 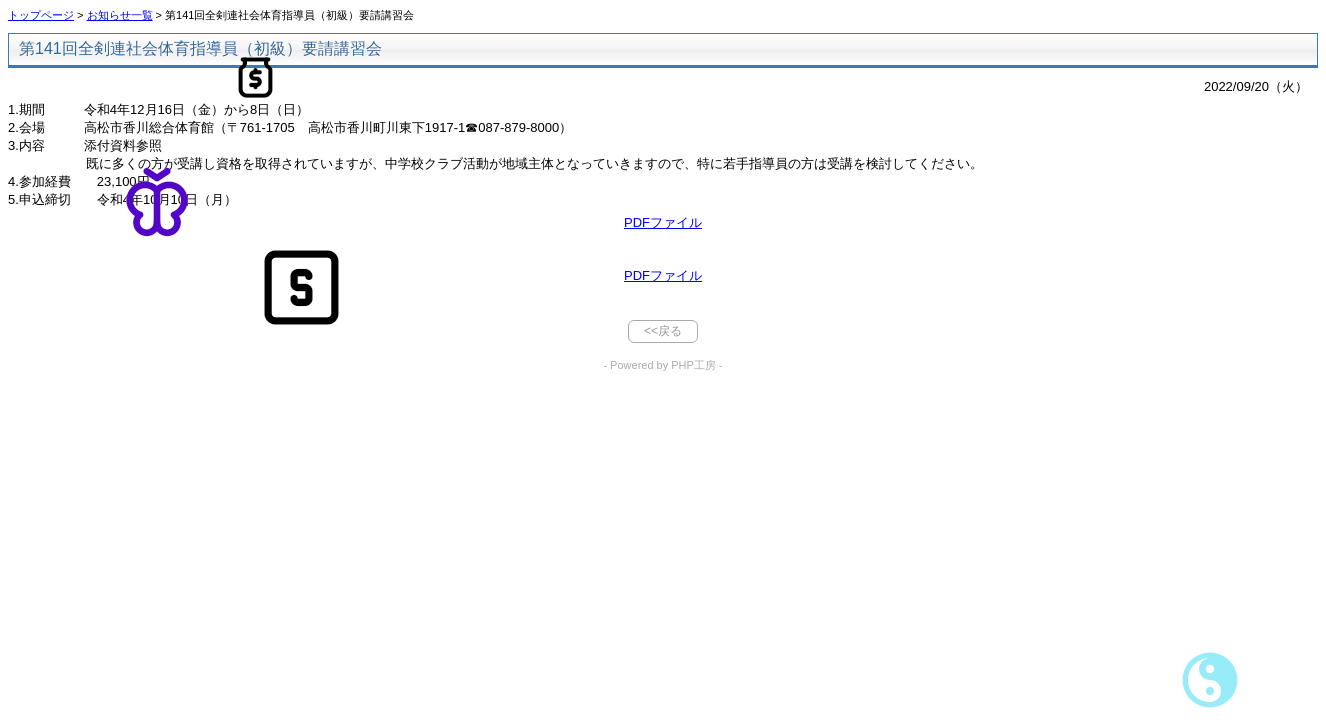 What do you see at coordinates (157, 202) in the screenshot?
I see `access nature or wildlife content` at bounding box center [157, 202].